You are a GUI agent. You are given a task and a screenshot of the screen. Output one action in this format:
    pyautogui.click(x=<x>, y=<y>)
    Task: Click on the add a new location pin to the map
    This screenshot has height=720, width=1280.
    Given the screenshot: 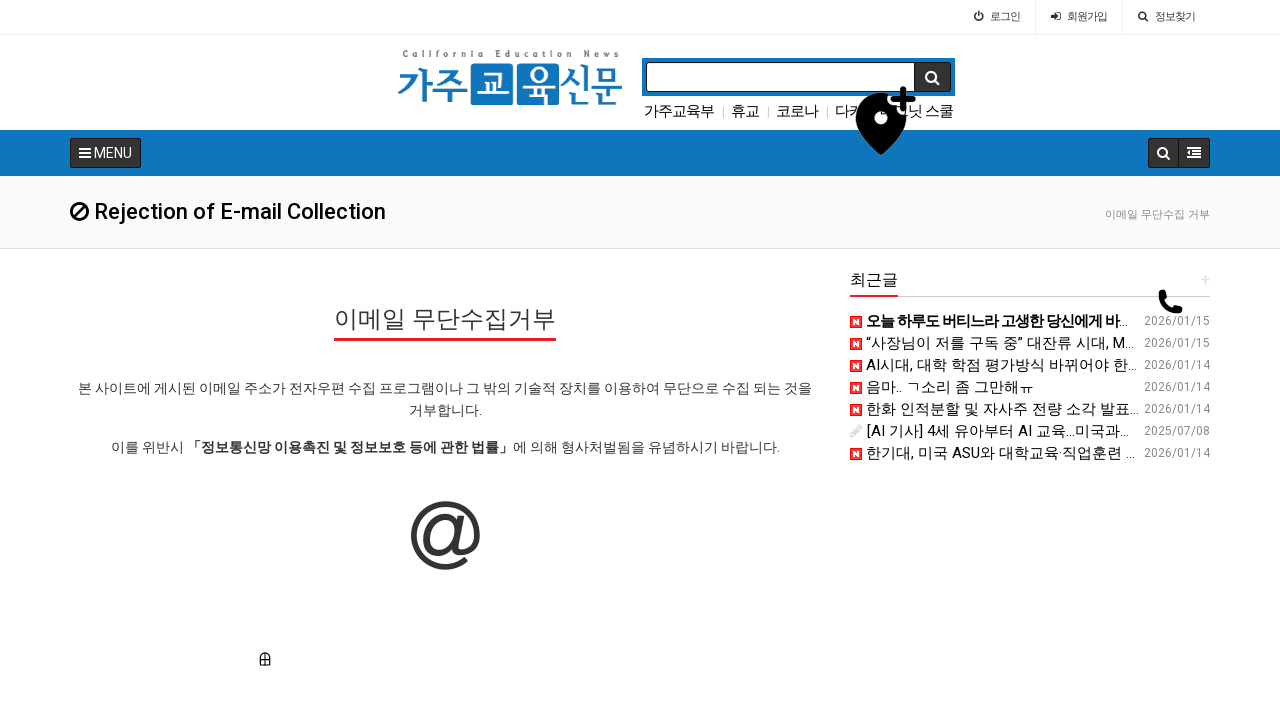 What is the action you would take?
    pyautogui.click(x=881, y=121)
    